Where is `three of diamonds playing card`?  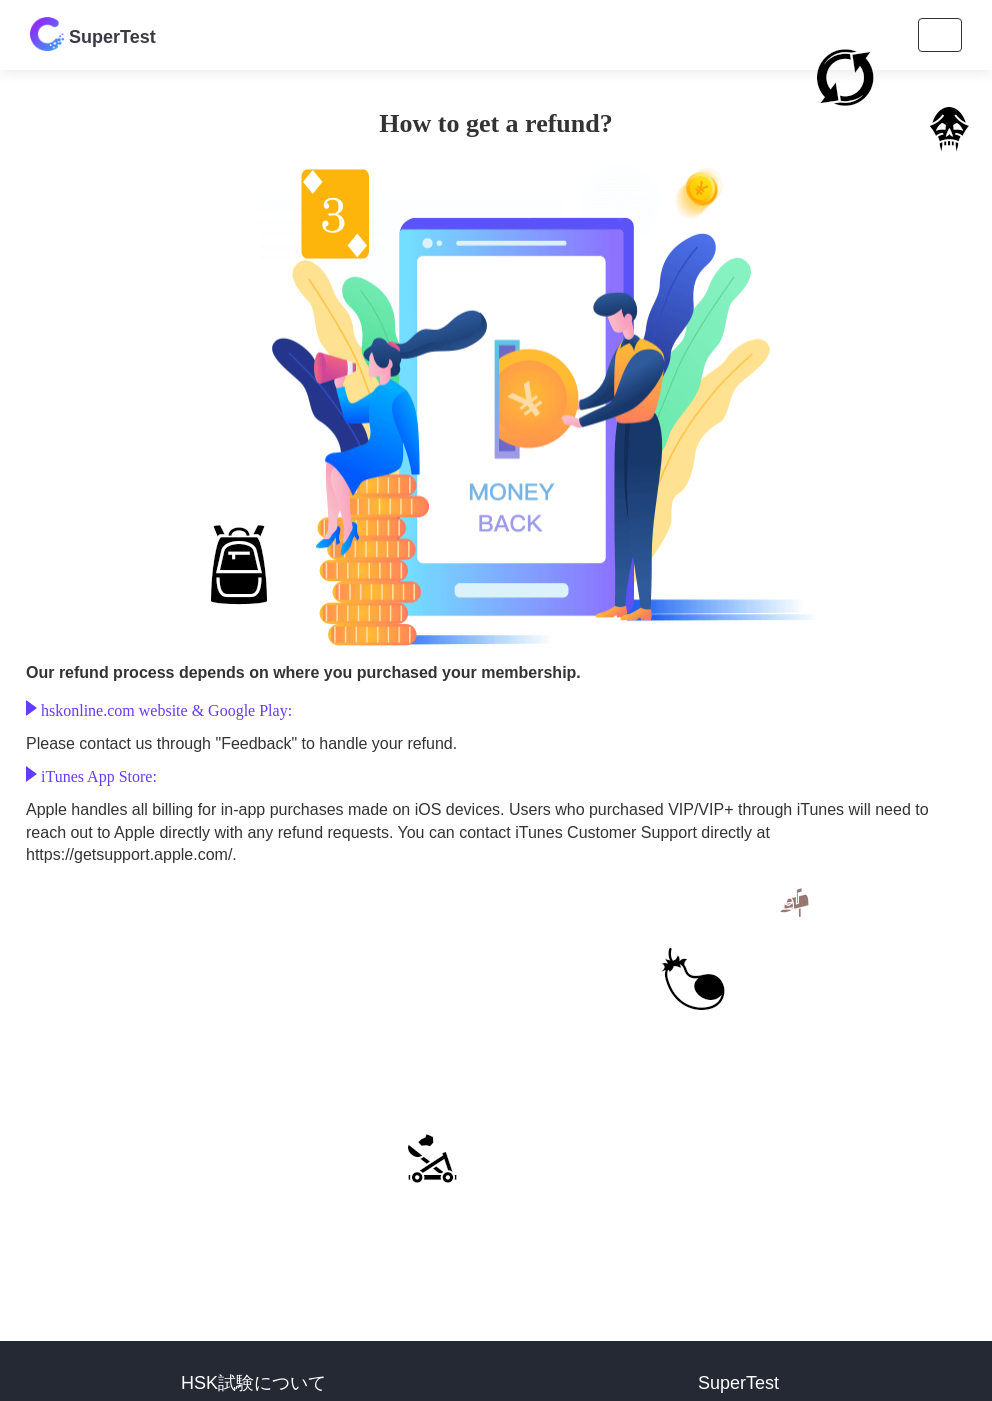 three of diamonds playing card is located at coordinates (335, 214).